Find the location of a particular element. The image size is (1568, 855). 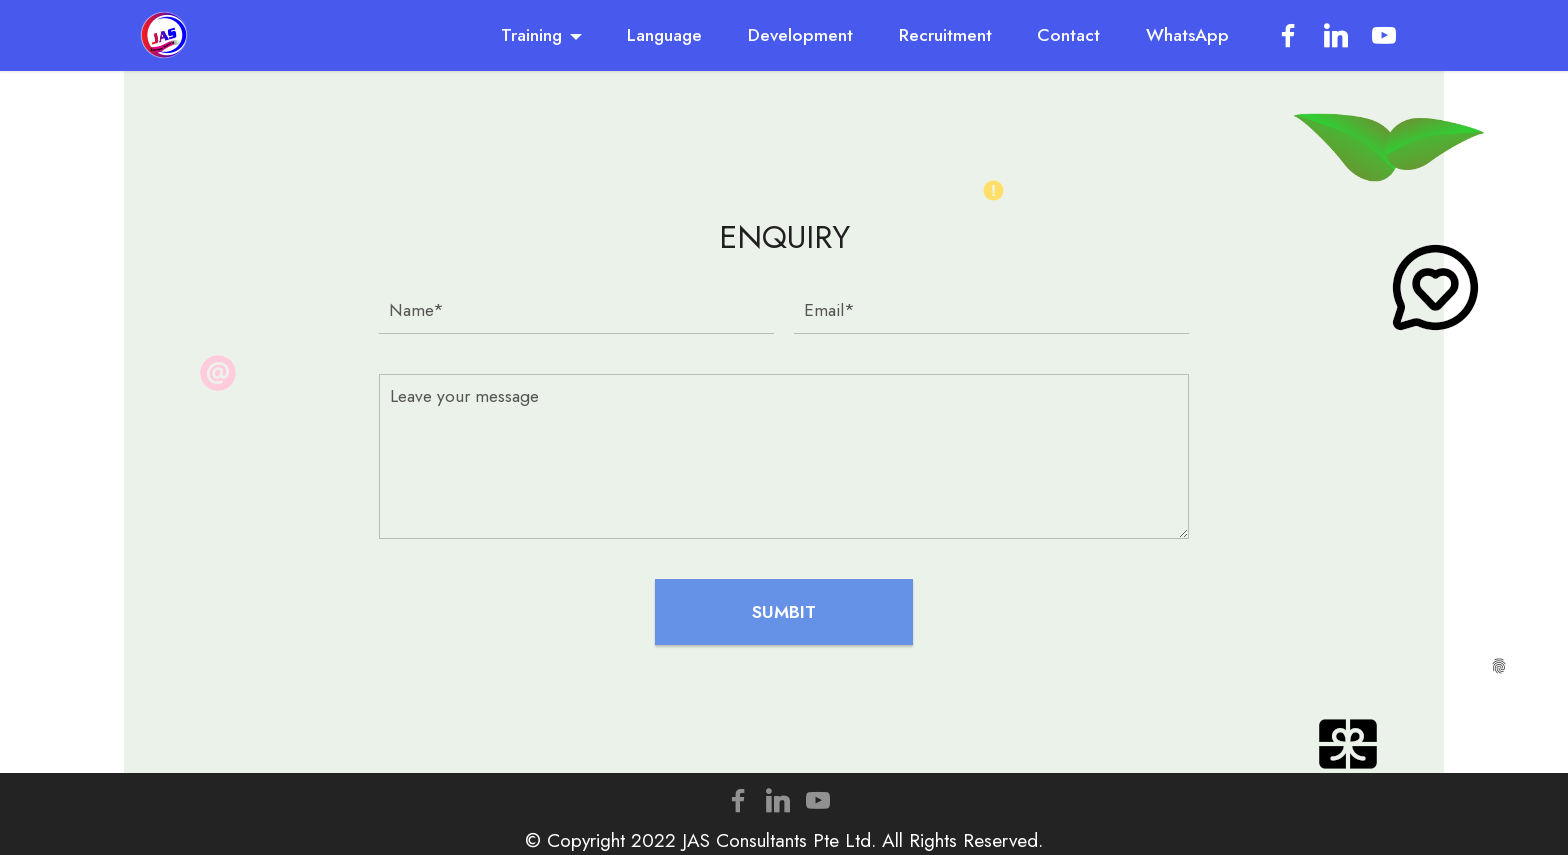

access email or contact options is located at coordinates (218, 373).